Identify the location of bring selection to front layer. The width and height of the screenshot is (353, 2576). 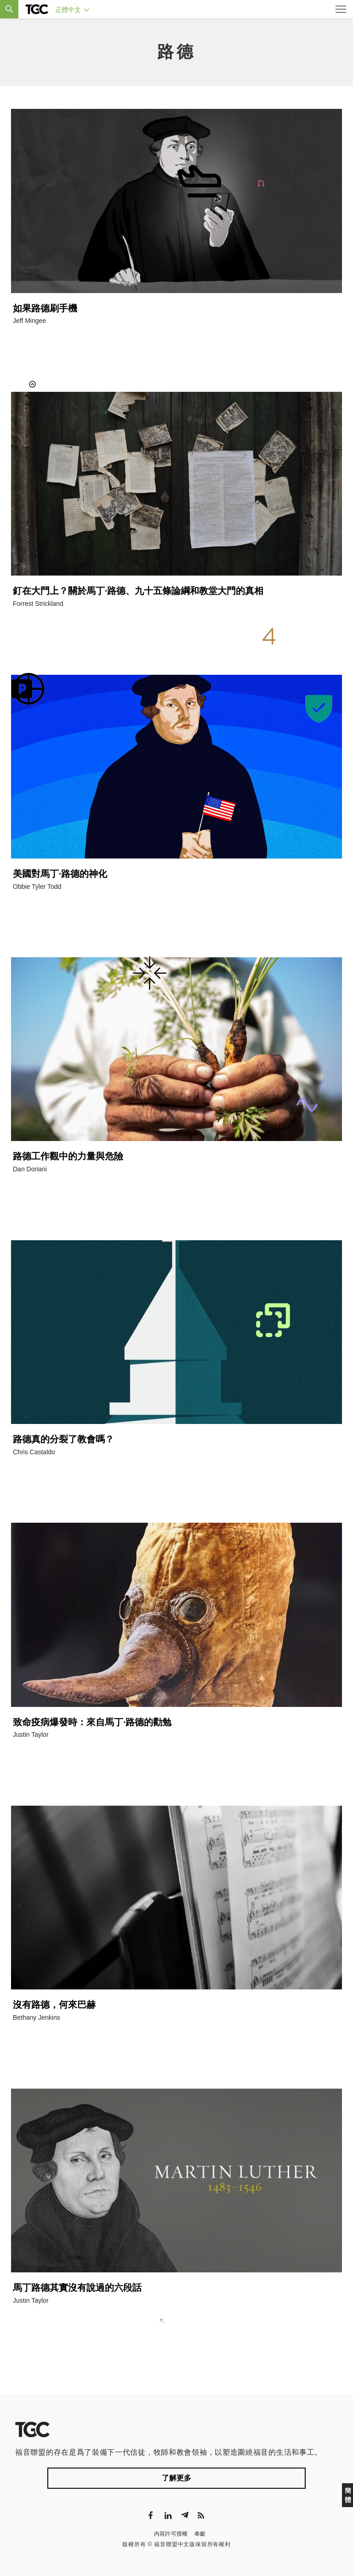
(273, 1320).